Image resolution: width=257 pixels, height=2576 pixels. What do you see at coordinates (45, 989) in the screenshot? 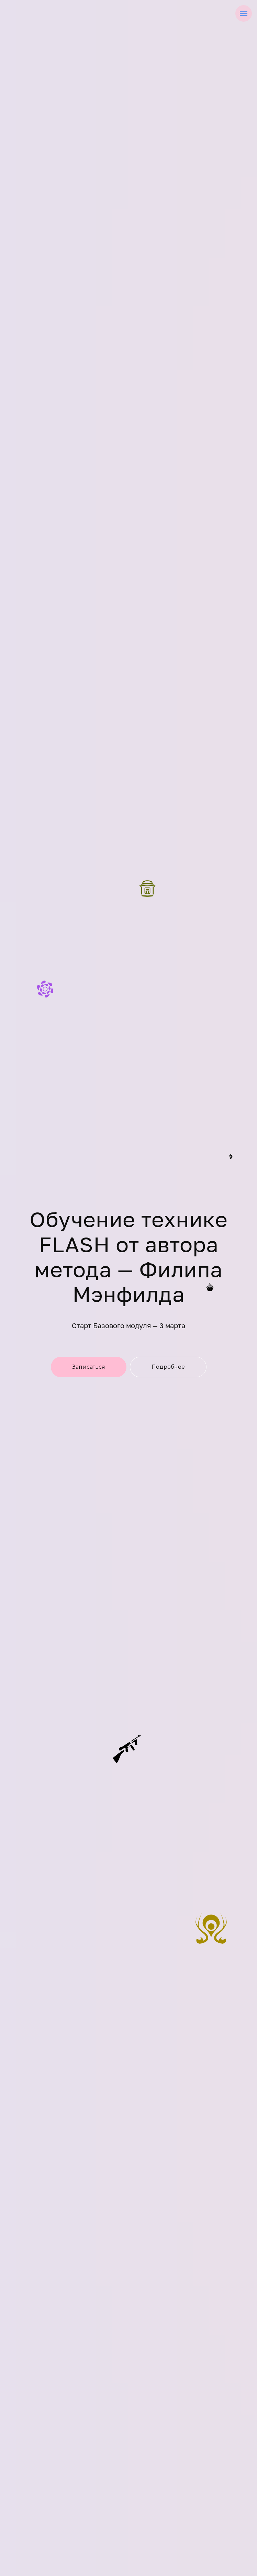
I see `indicates an oil or petroleum resource in a game` at bounding box center [45, 989].